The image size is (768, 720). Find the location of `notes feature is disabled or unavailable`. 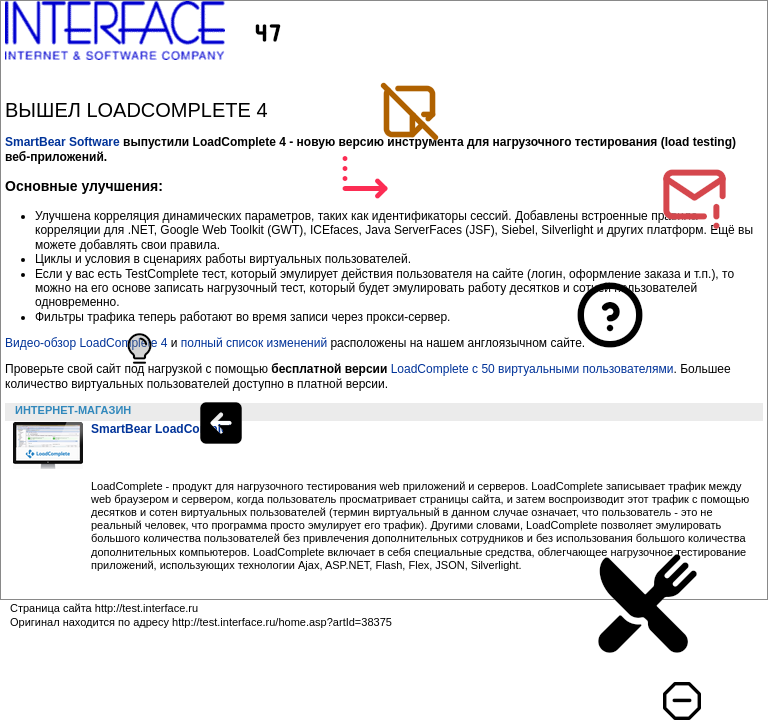

notes feature is disabled or unavailable is located at coordinates (409, 111).